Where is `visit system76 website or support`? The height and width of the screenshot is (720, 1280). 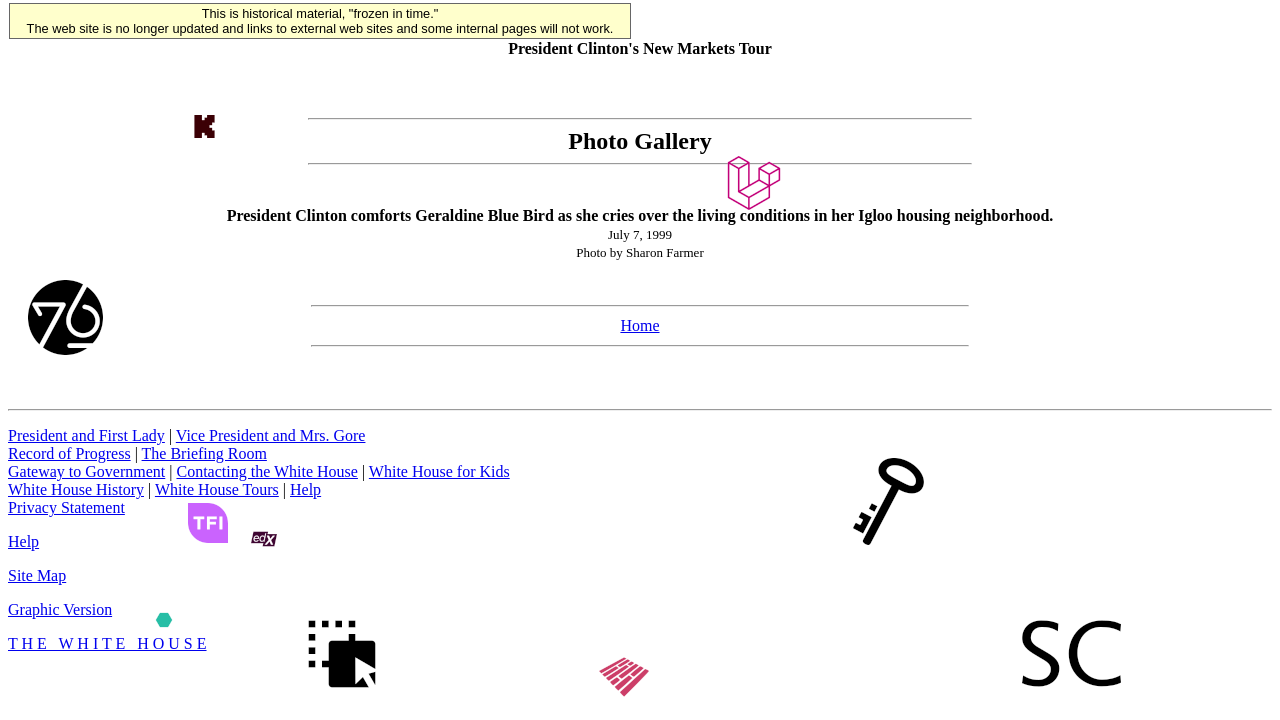
visit system76 website or support is located at coordinates (65, 317).